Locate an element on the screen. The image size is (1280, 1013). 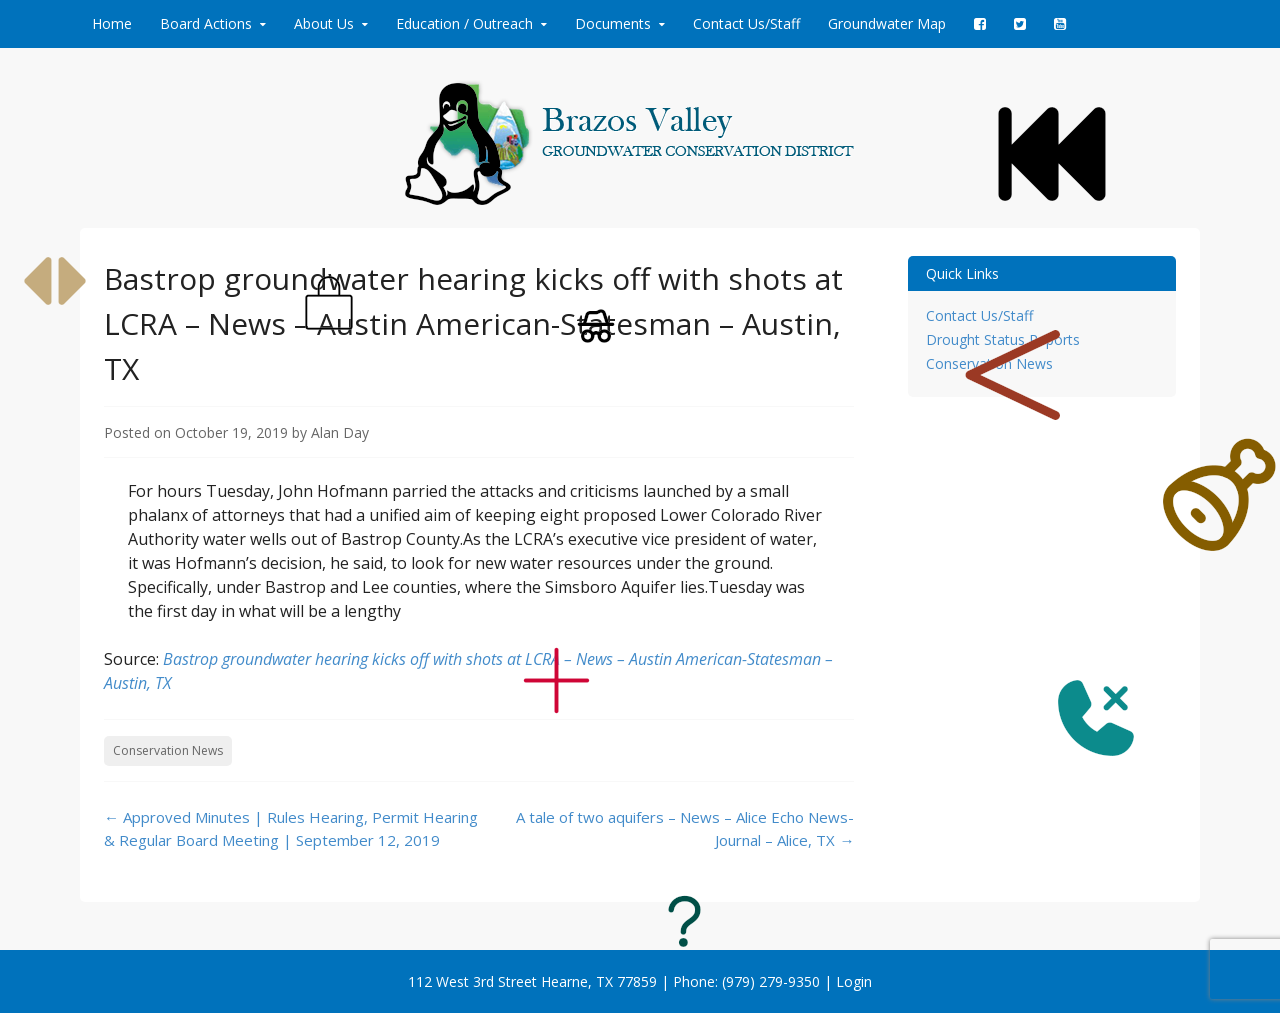
food or dining category is located at coordinates (1218, 495).